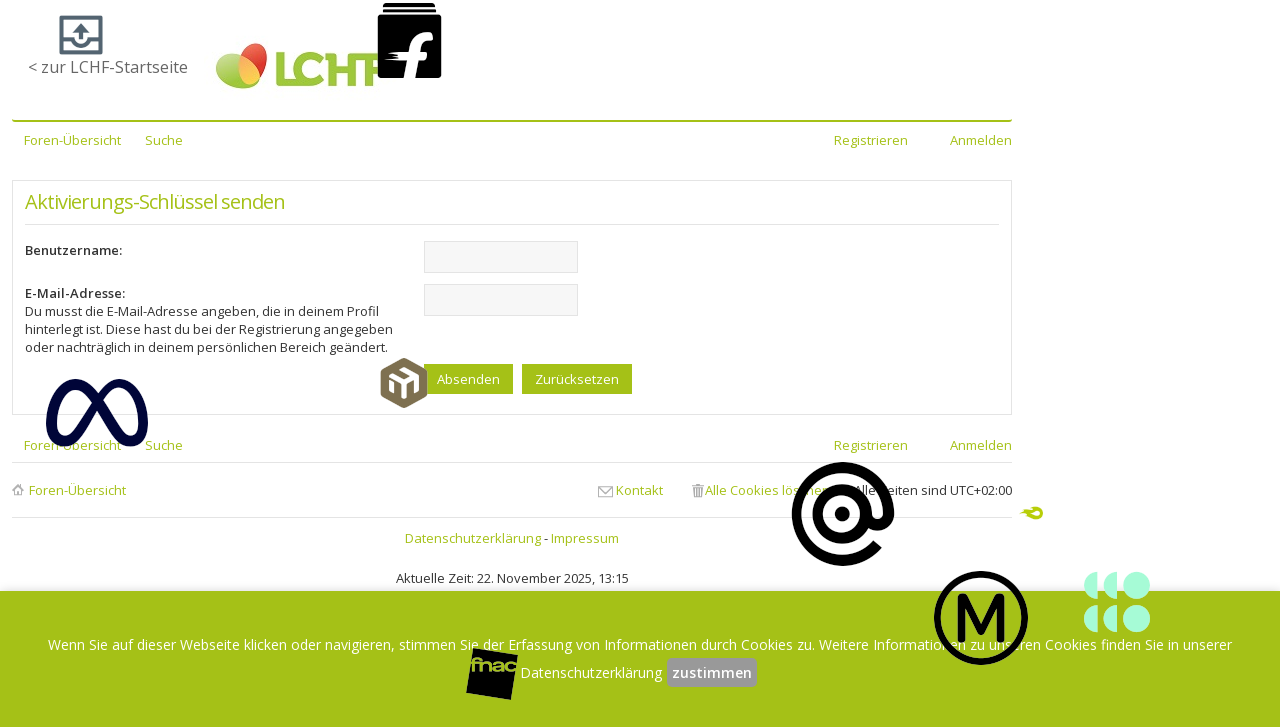 Image resolution: width=1280 pixels, height=727 pixels. What do you see at coordinates (1031, 513) in the screenshot?
I see `open MediaFire cloud storage` at bounding box center [1031, 513].